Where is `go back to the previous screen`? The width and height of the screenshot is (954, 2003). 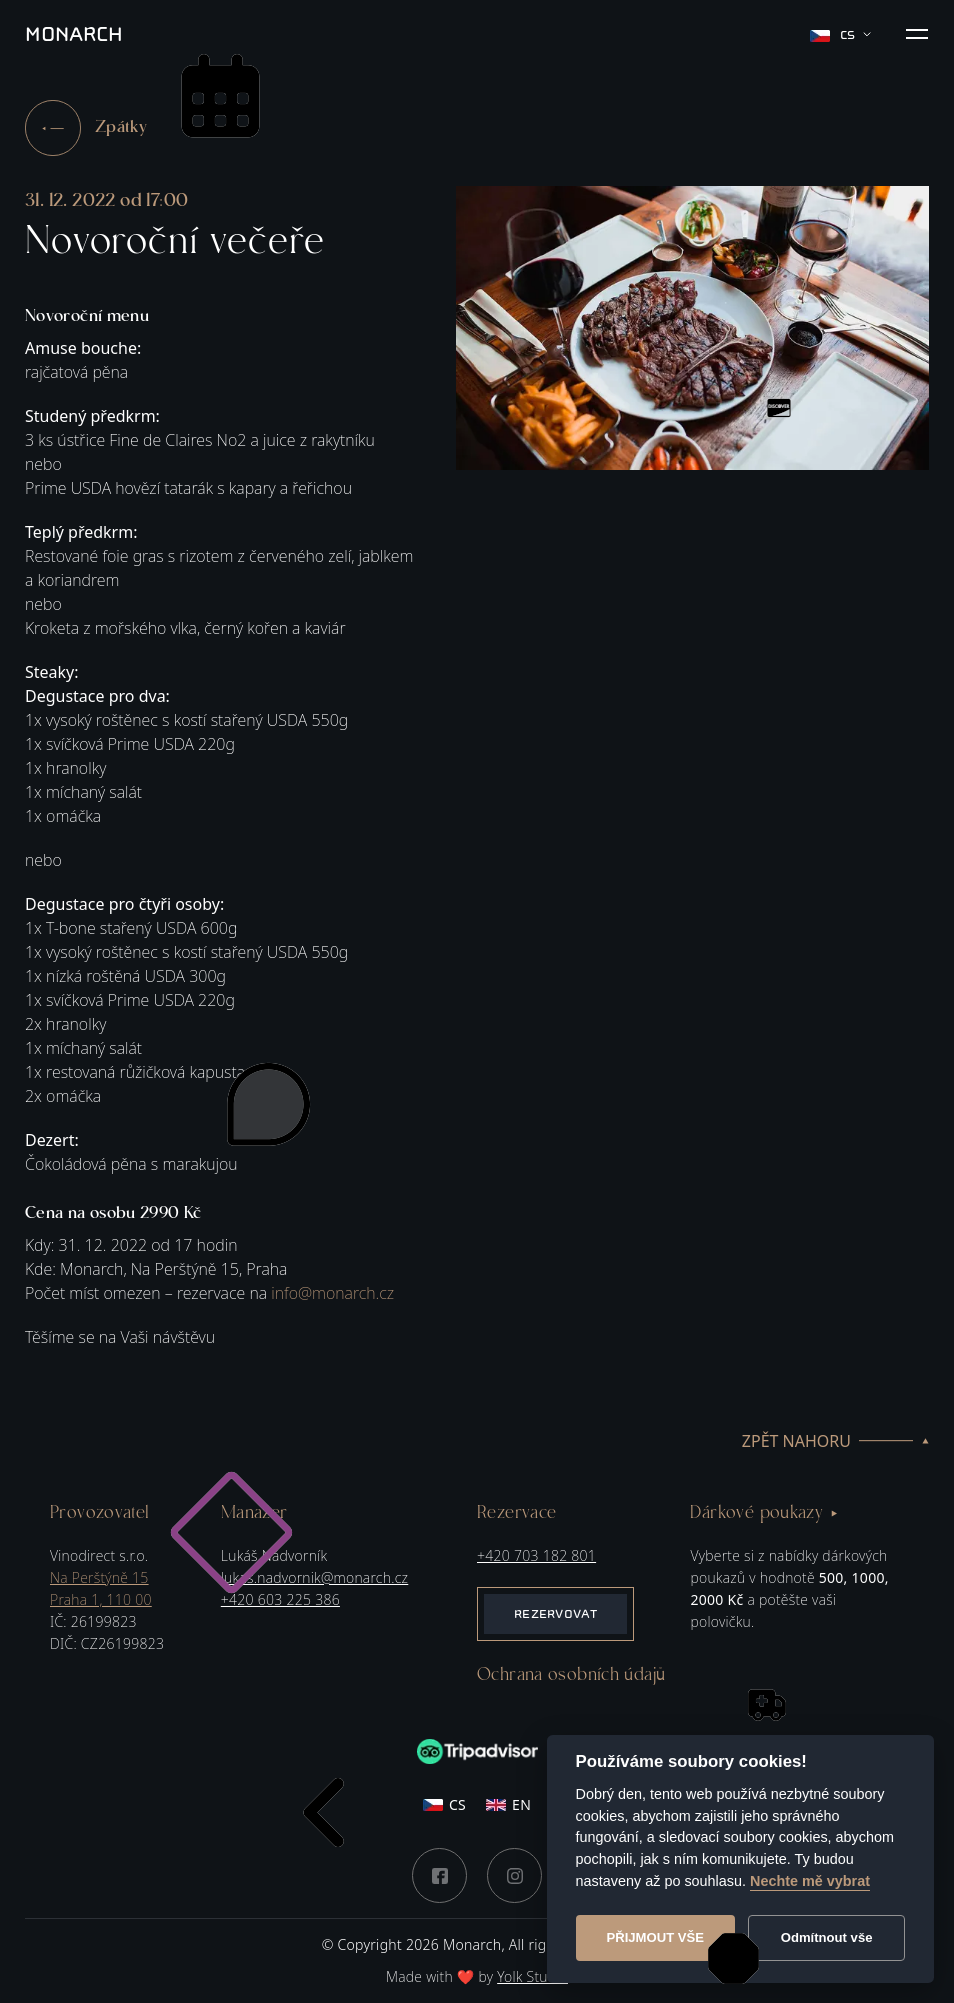 go back to the previous screen is located at coordinates (326, 1812).